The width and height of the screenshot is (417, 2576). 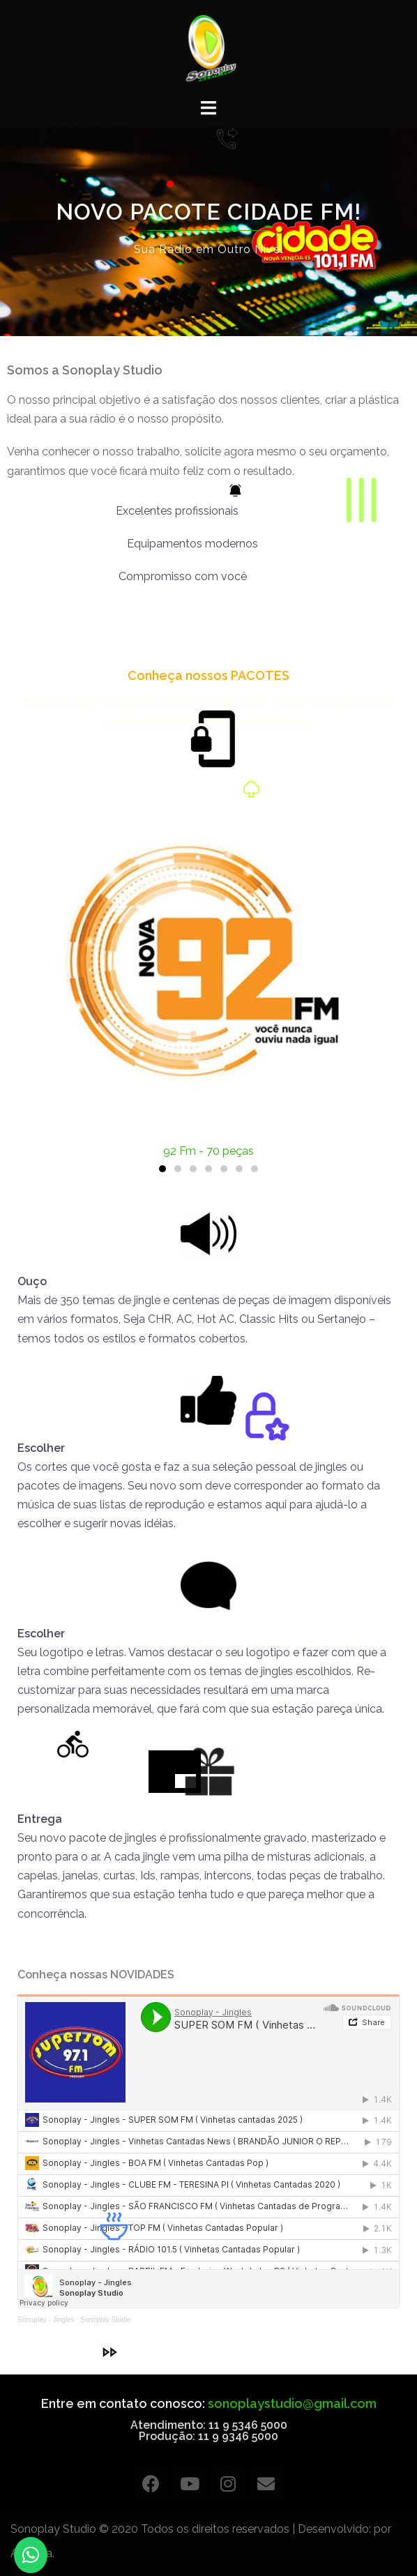 I want to click on view food or meal options, so click(x=114, y=2226).